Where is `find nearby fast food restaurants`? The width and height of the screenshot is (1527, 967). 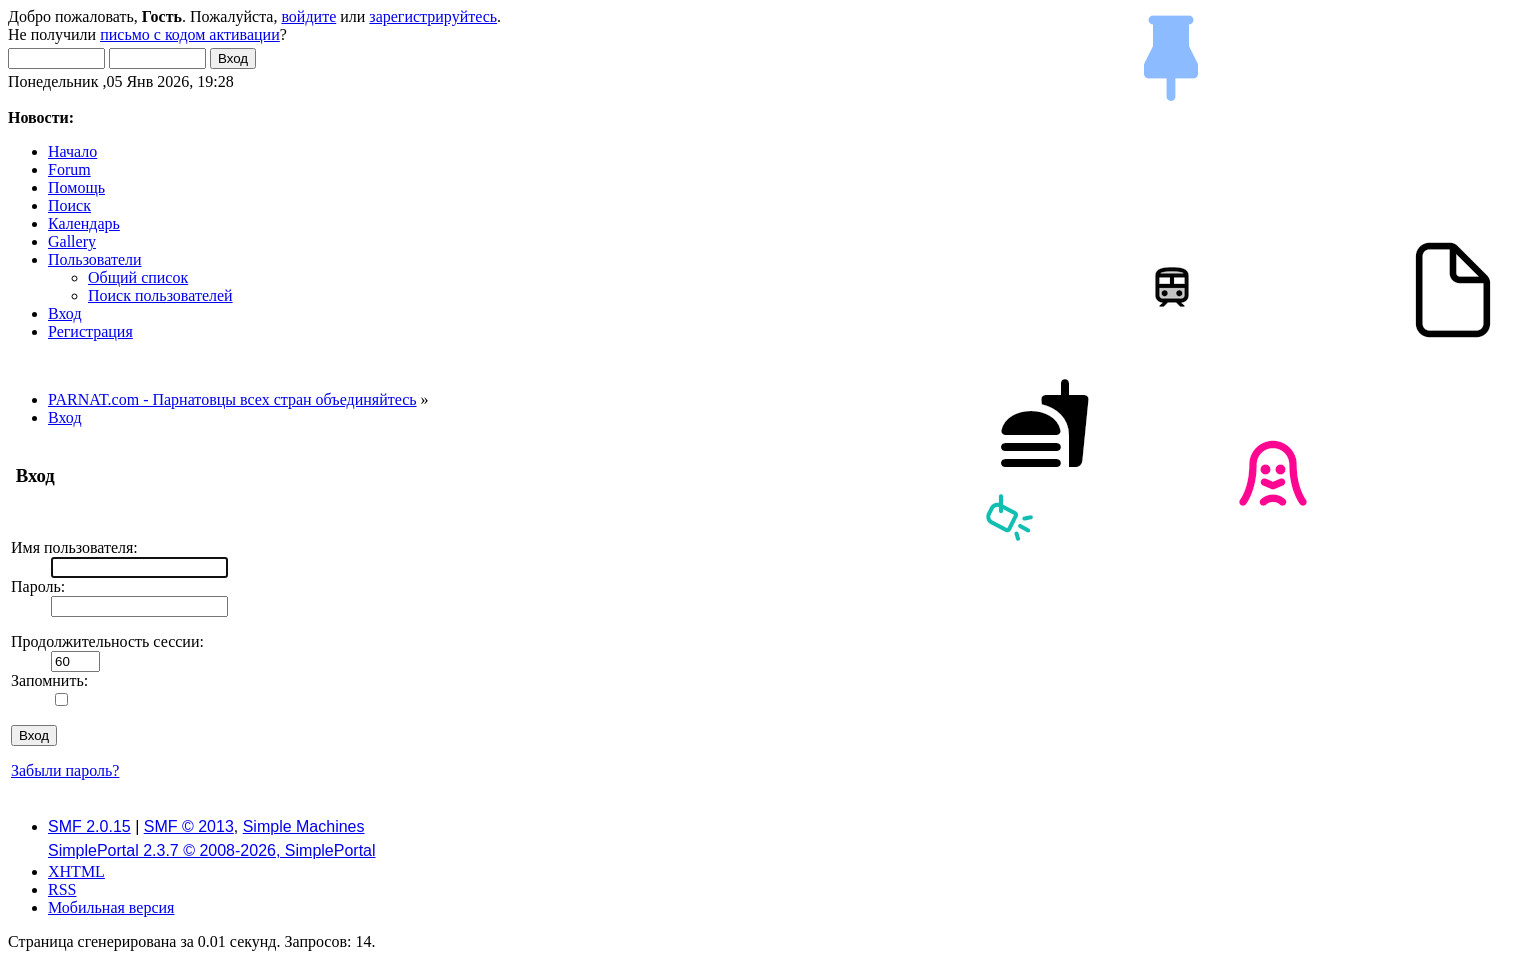
find nearby fast food restaurants is located at coordinates (1045, 423).